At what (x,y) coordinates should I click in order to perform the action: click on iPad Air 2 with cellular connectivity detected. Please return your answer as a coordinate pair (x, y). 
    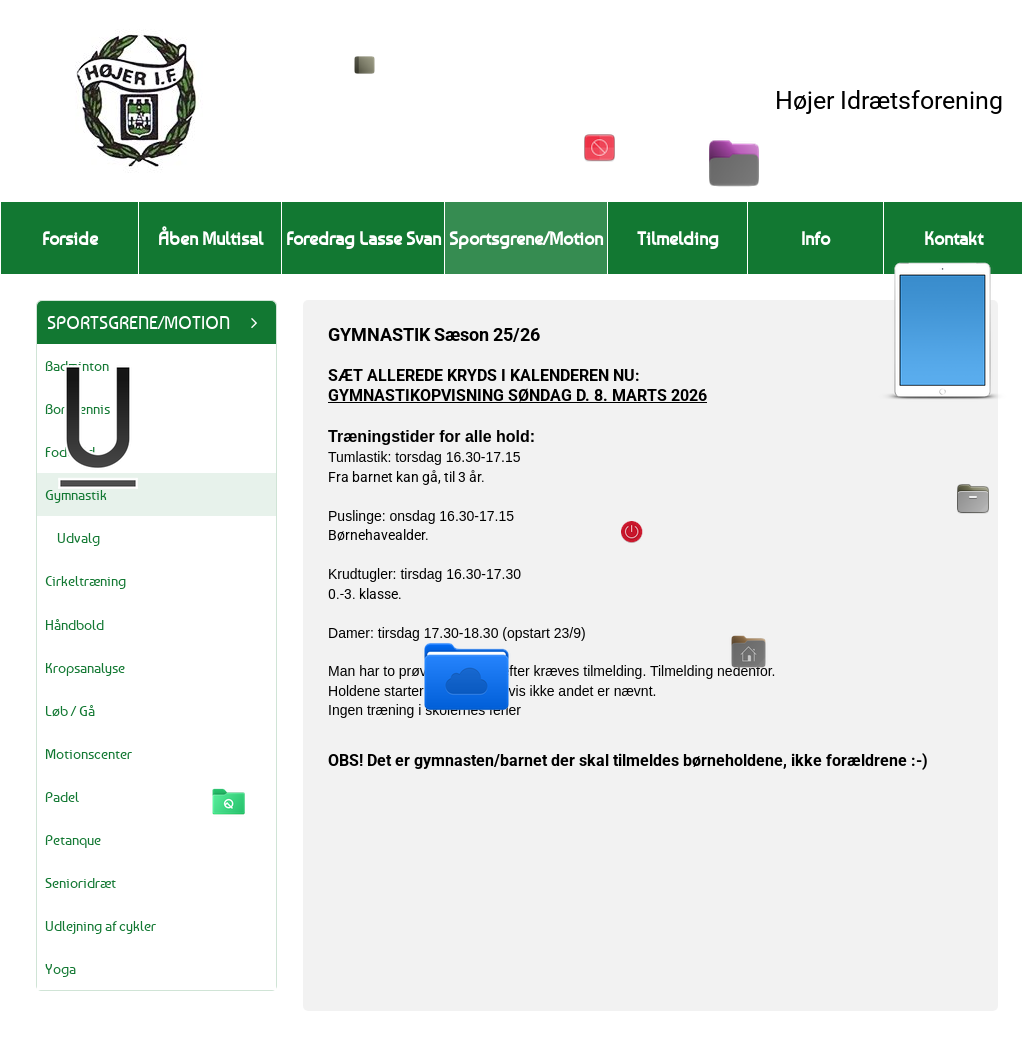
    Looking at the image, I should click on (942, 329).